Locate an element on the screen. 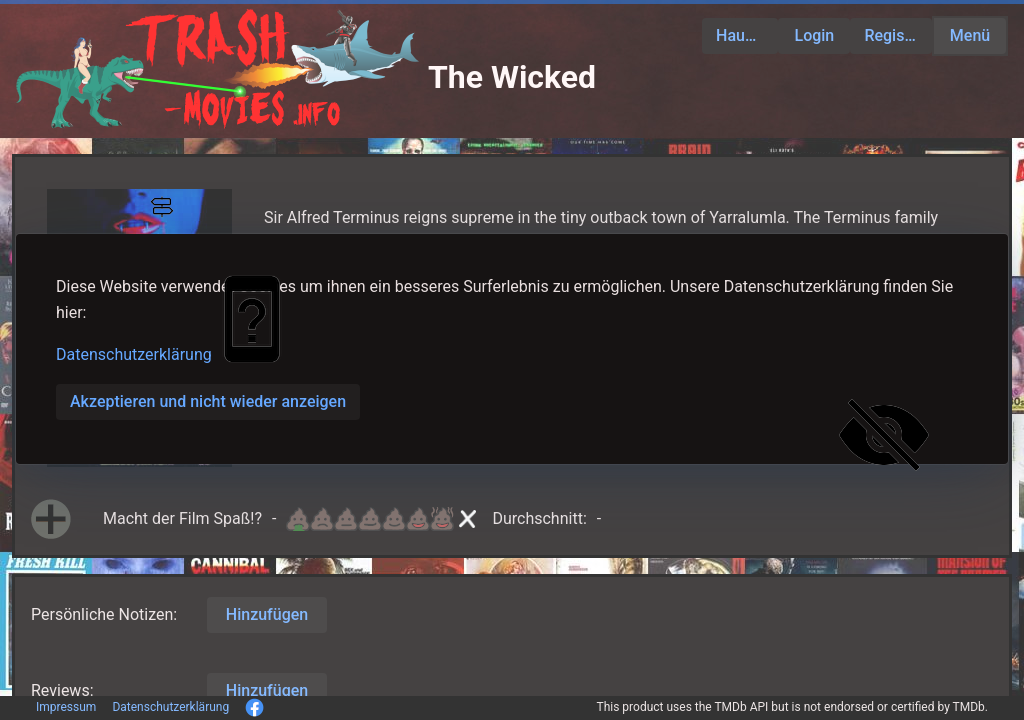 Image resolution: width=1024 pixels, height=720 pixels. navigate to directions or wayfinding options is located at coordinates (162, 207).